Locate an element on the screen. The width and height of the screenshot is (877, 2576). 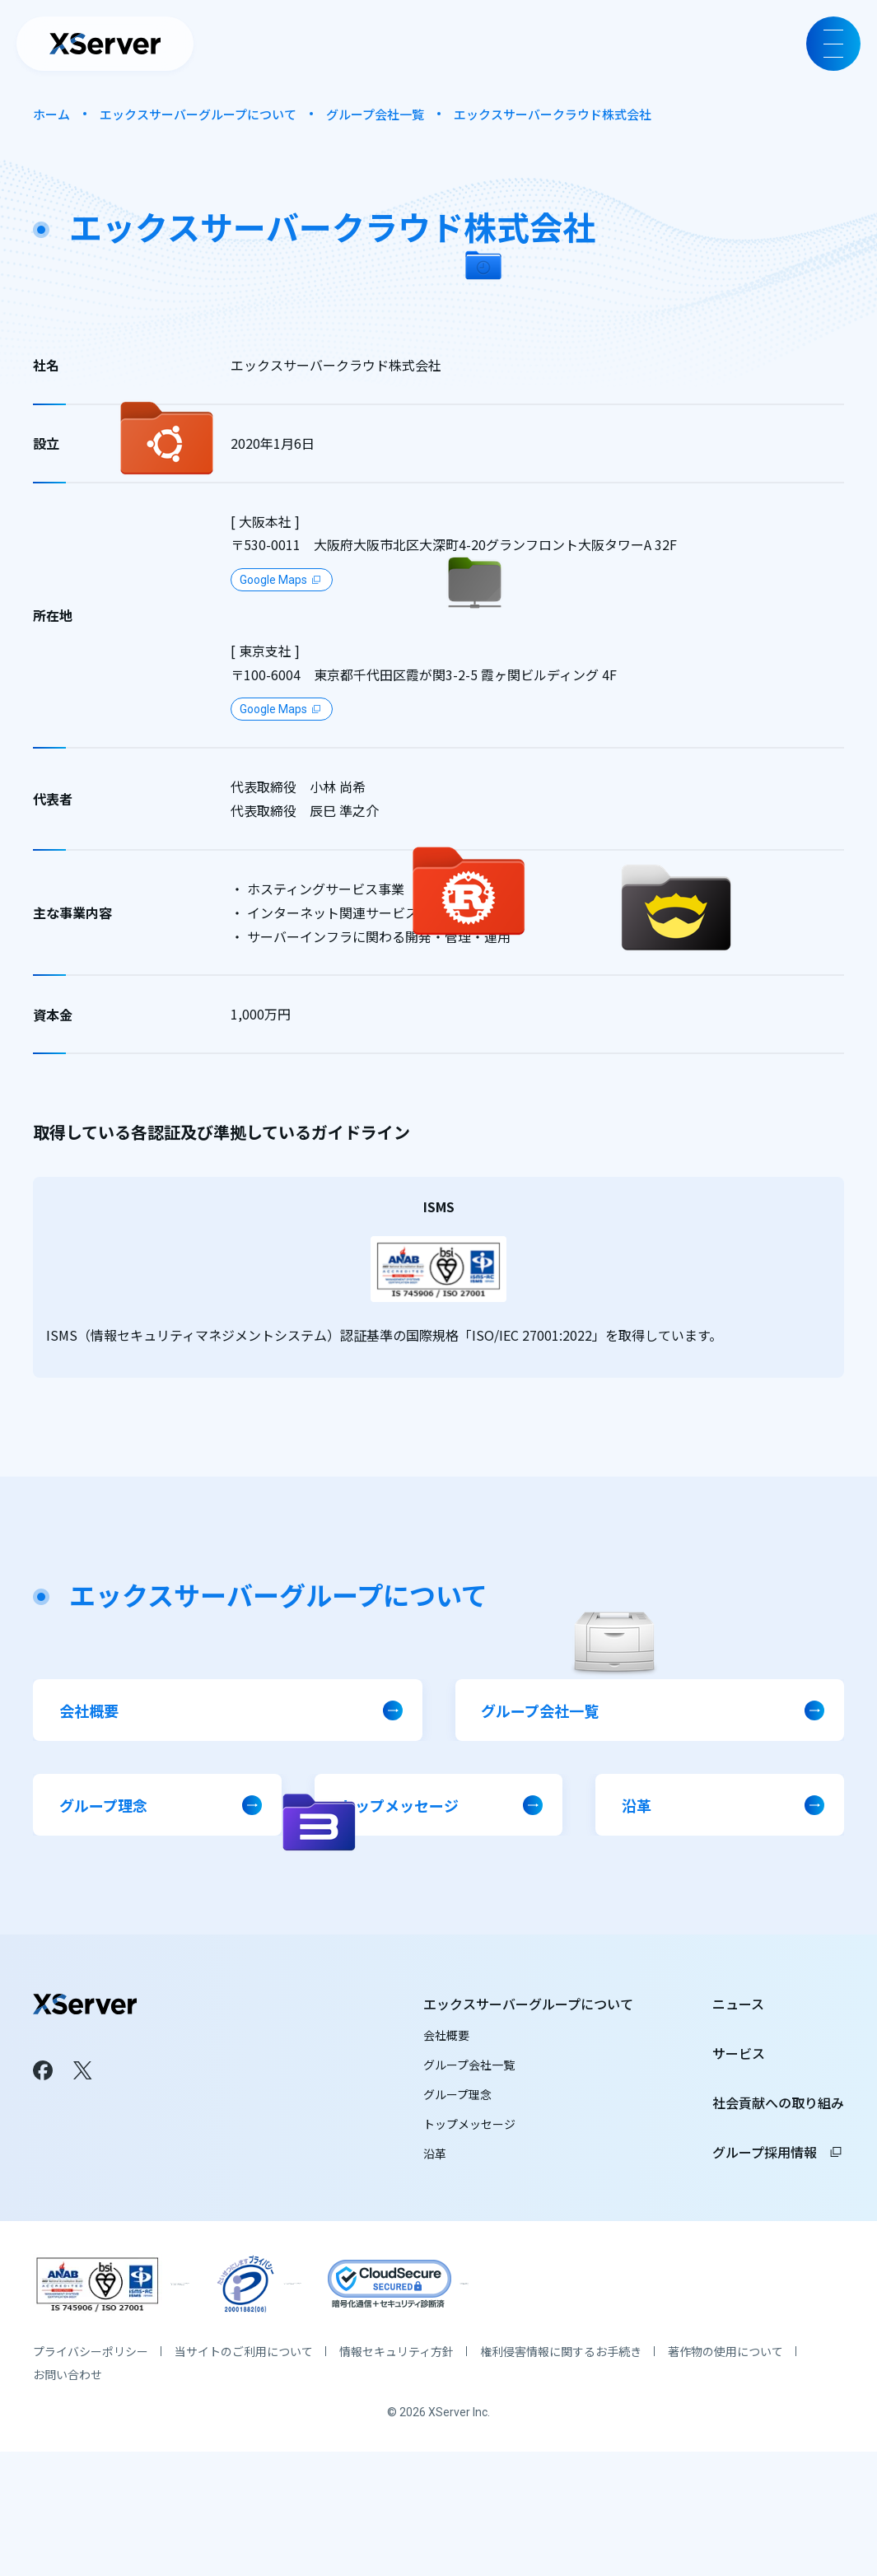
print document using postscript printer is located at coordinates (614, 1642).